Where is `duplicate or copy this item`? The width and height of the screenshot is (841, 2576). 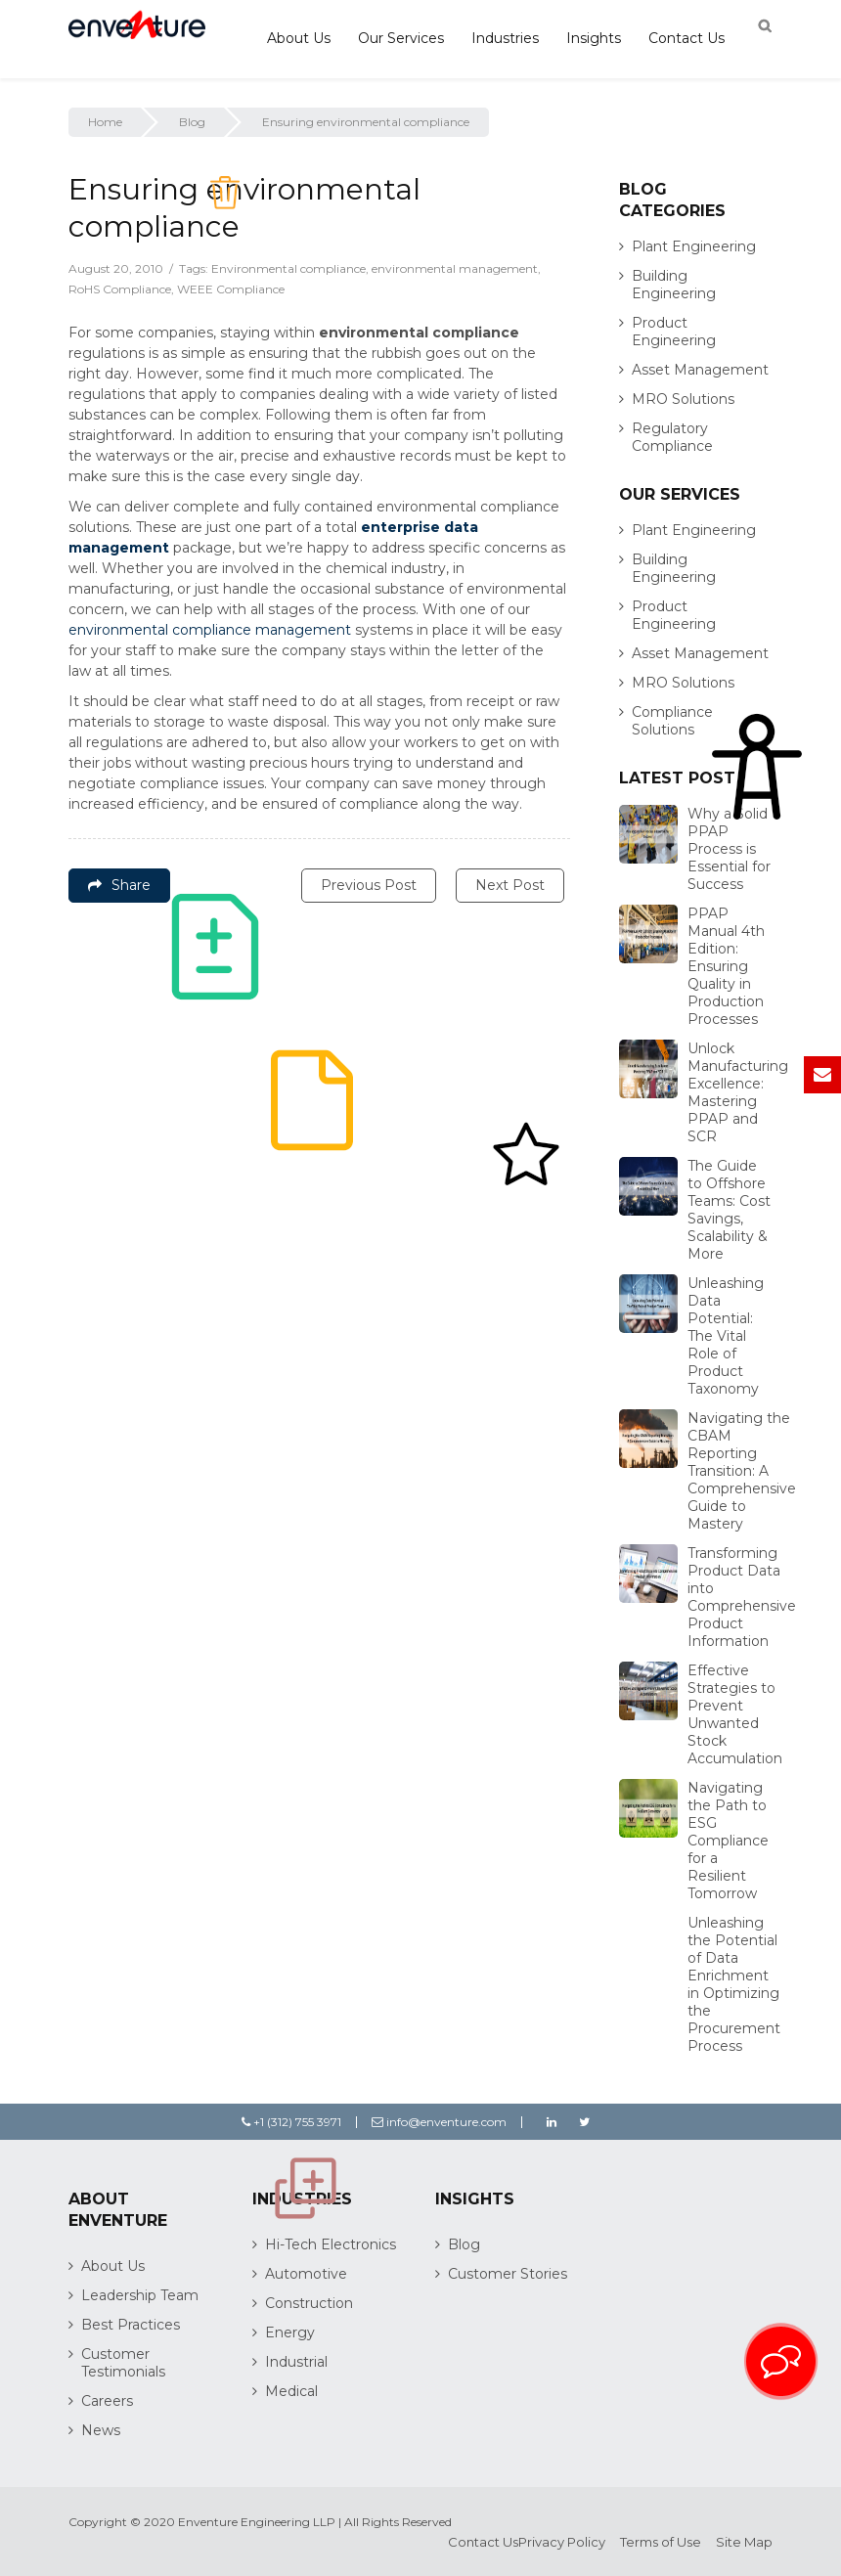 duplicate or copy this item is located at coordinates (305, 2188).